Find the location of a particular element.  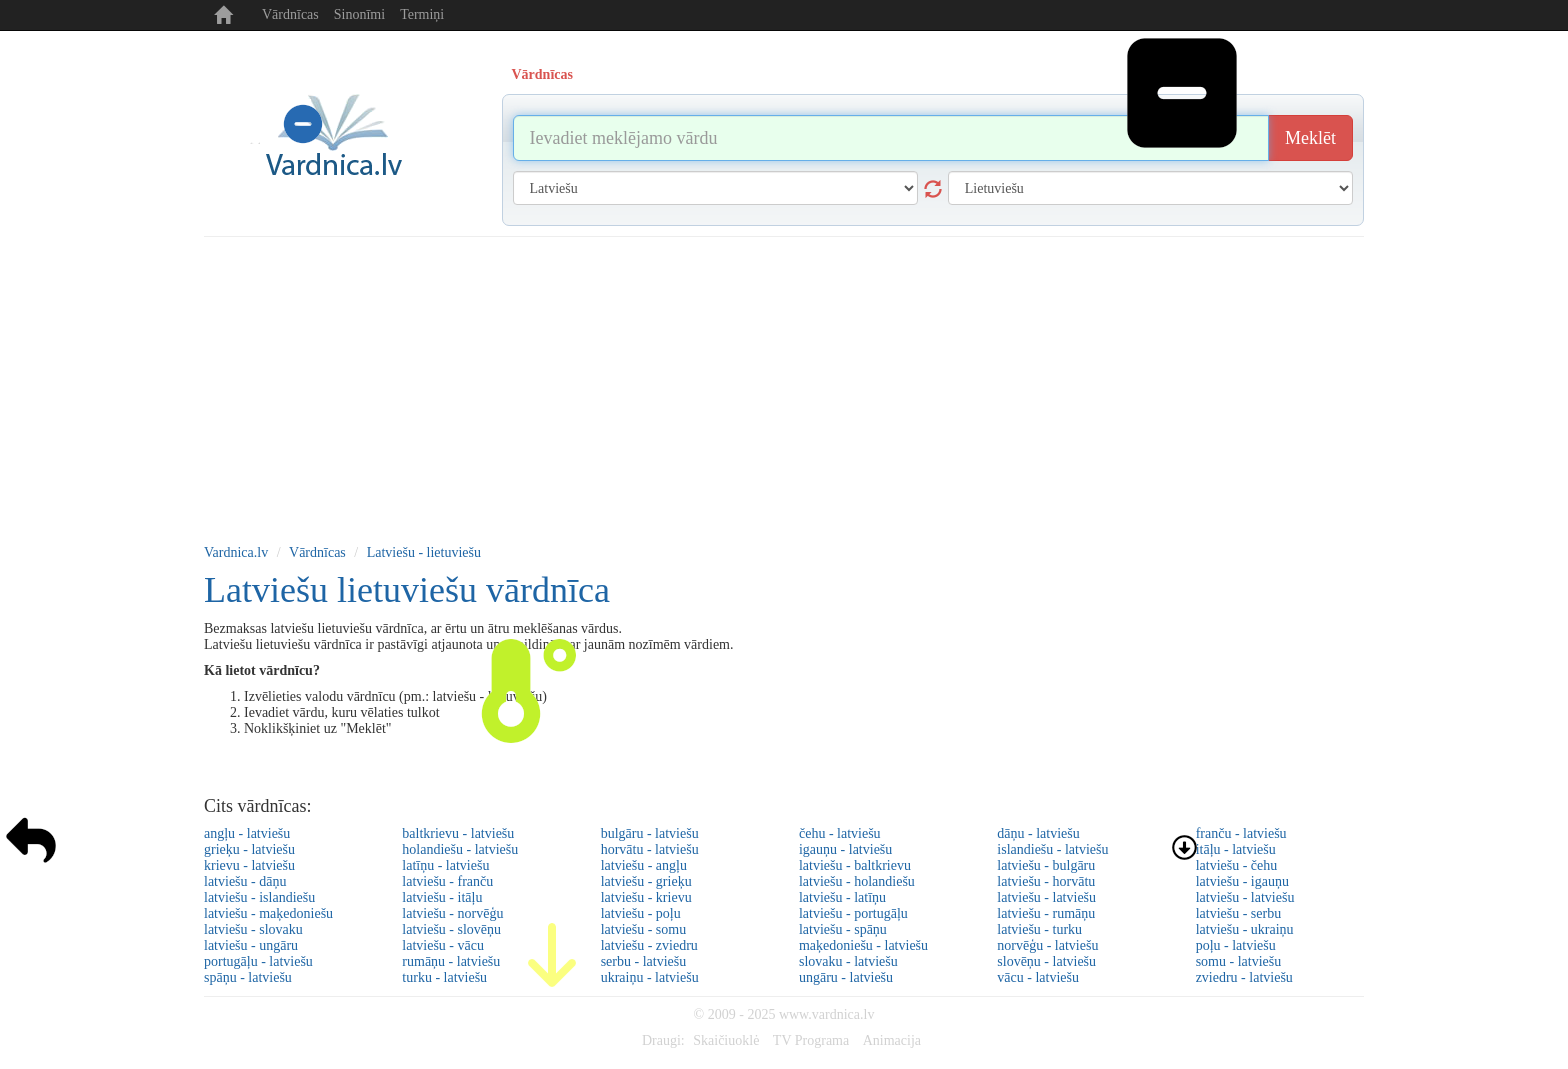

download a file or content is located at coordinates (1184, 847).